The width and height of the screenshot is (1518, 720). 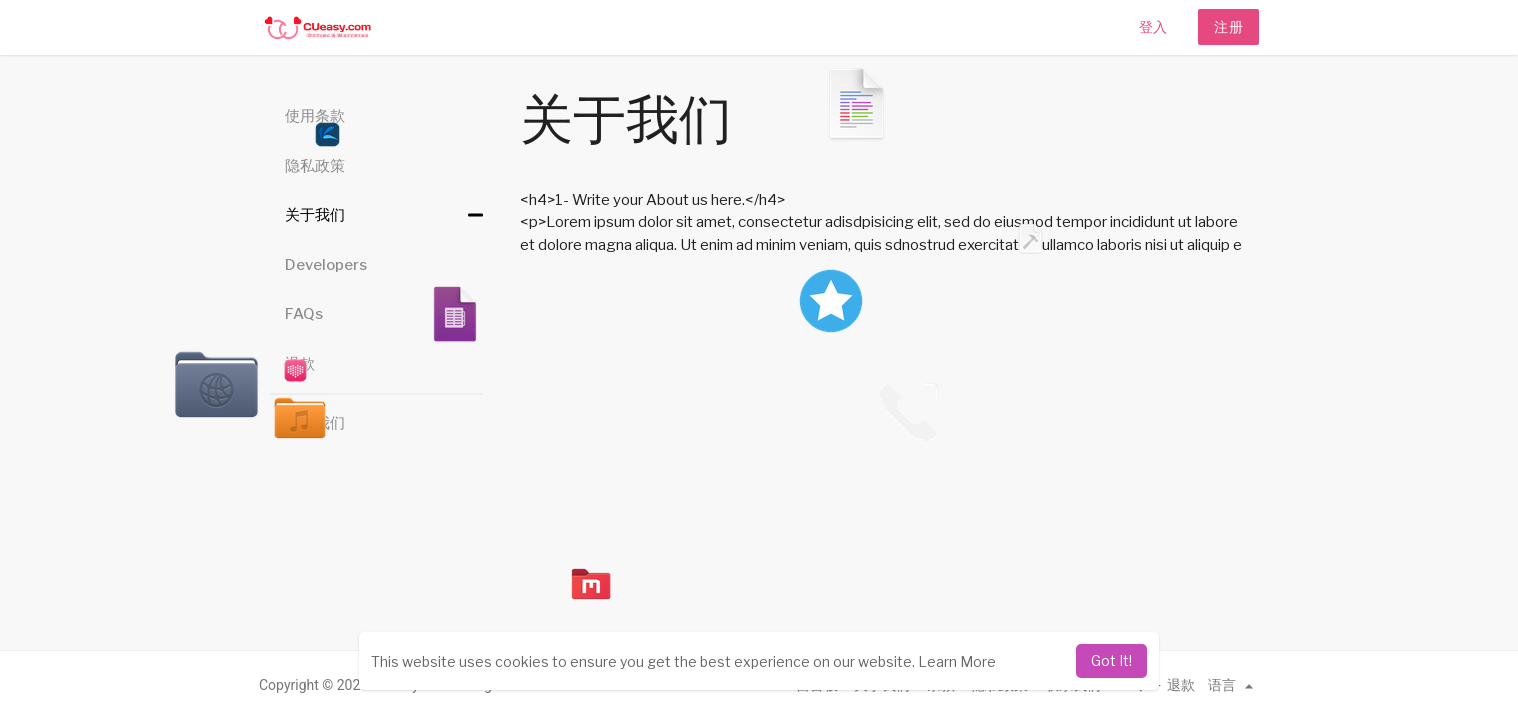 I want to click on launch the KaOS linux distribution app, so click(x=327, y=134).